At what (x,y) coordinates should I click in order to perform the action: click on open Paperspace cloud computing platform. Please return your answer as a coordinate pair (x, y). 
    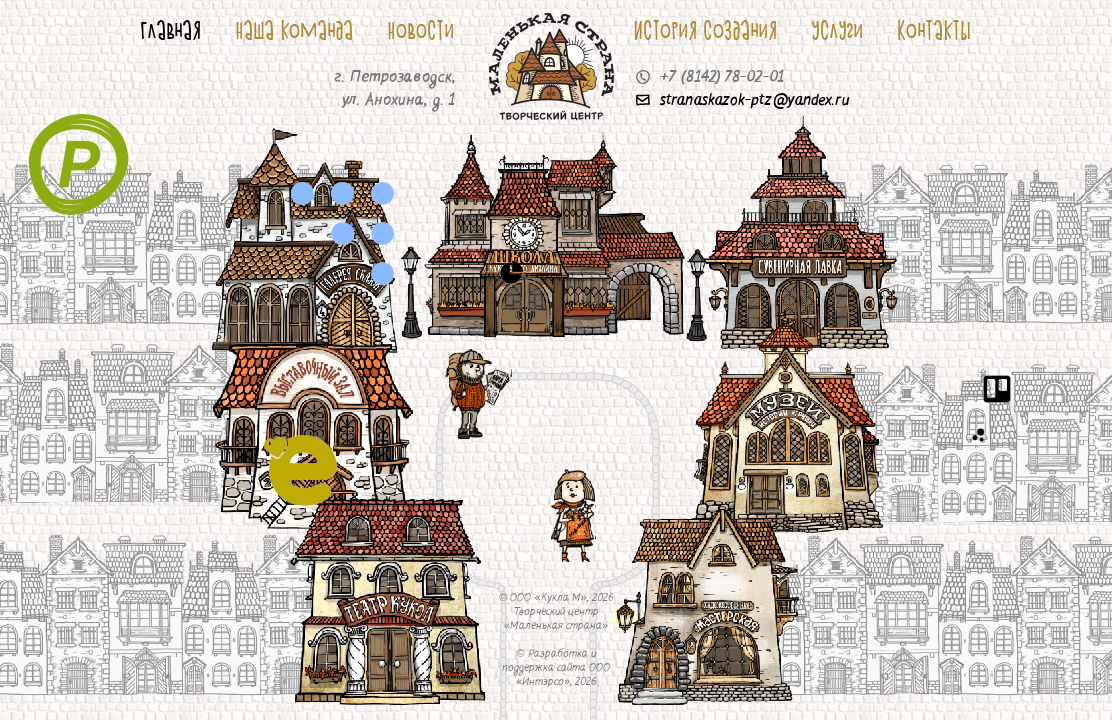
    Looking at the image, I should click on (78, 164).